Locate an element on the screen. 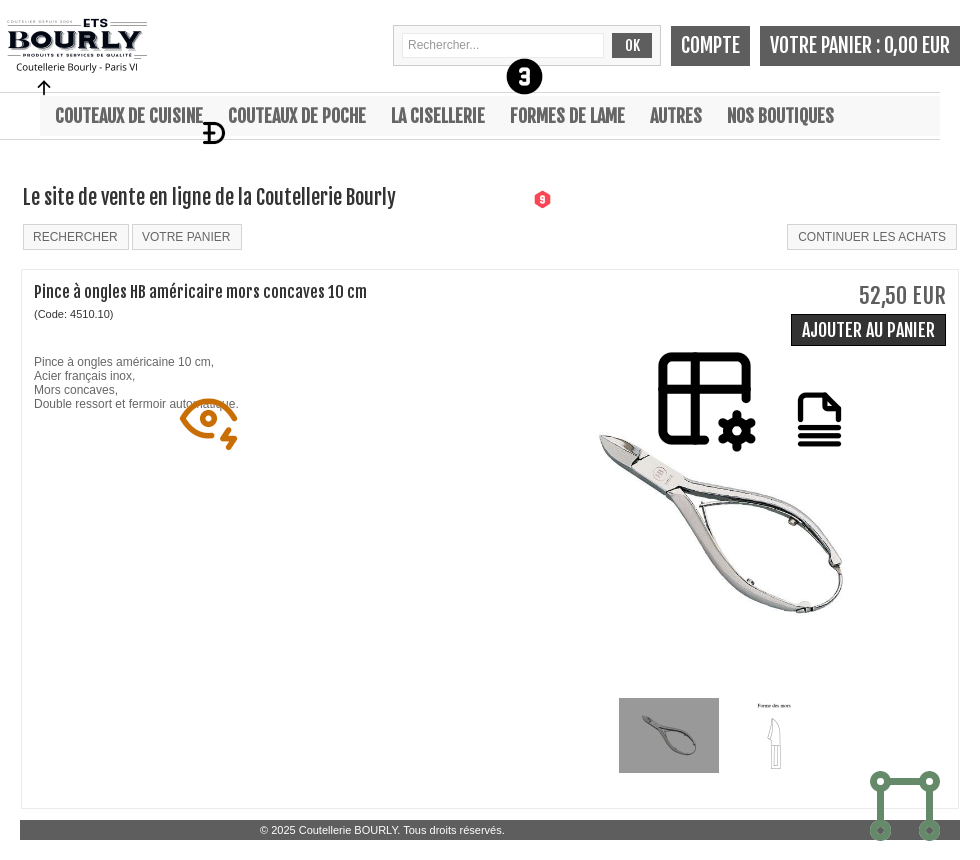 The width and height of the screenshot is (980, 860). view stacked documents or file collection is located at coordinates (819, 419).